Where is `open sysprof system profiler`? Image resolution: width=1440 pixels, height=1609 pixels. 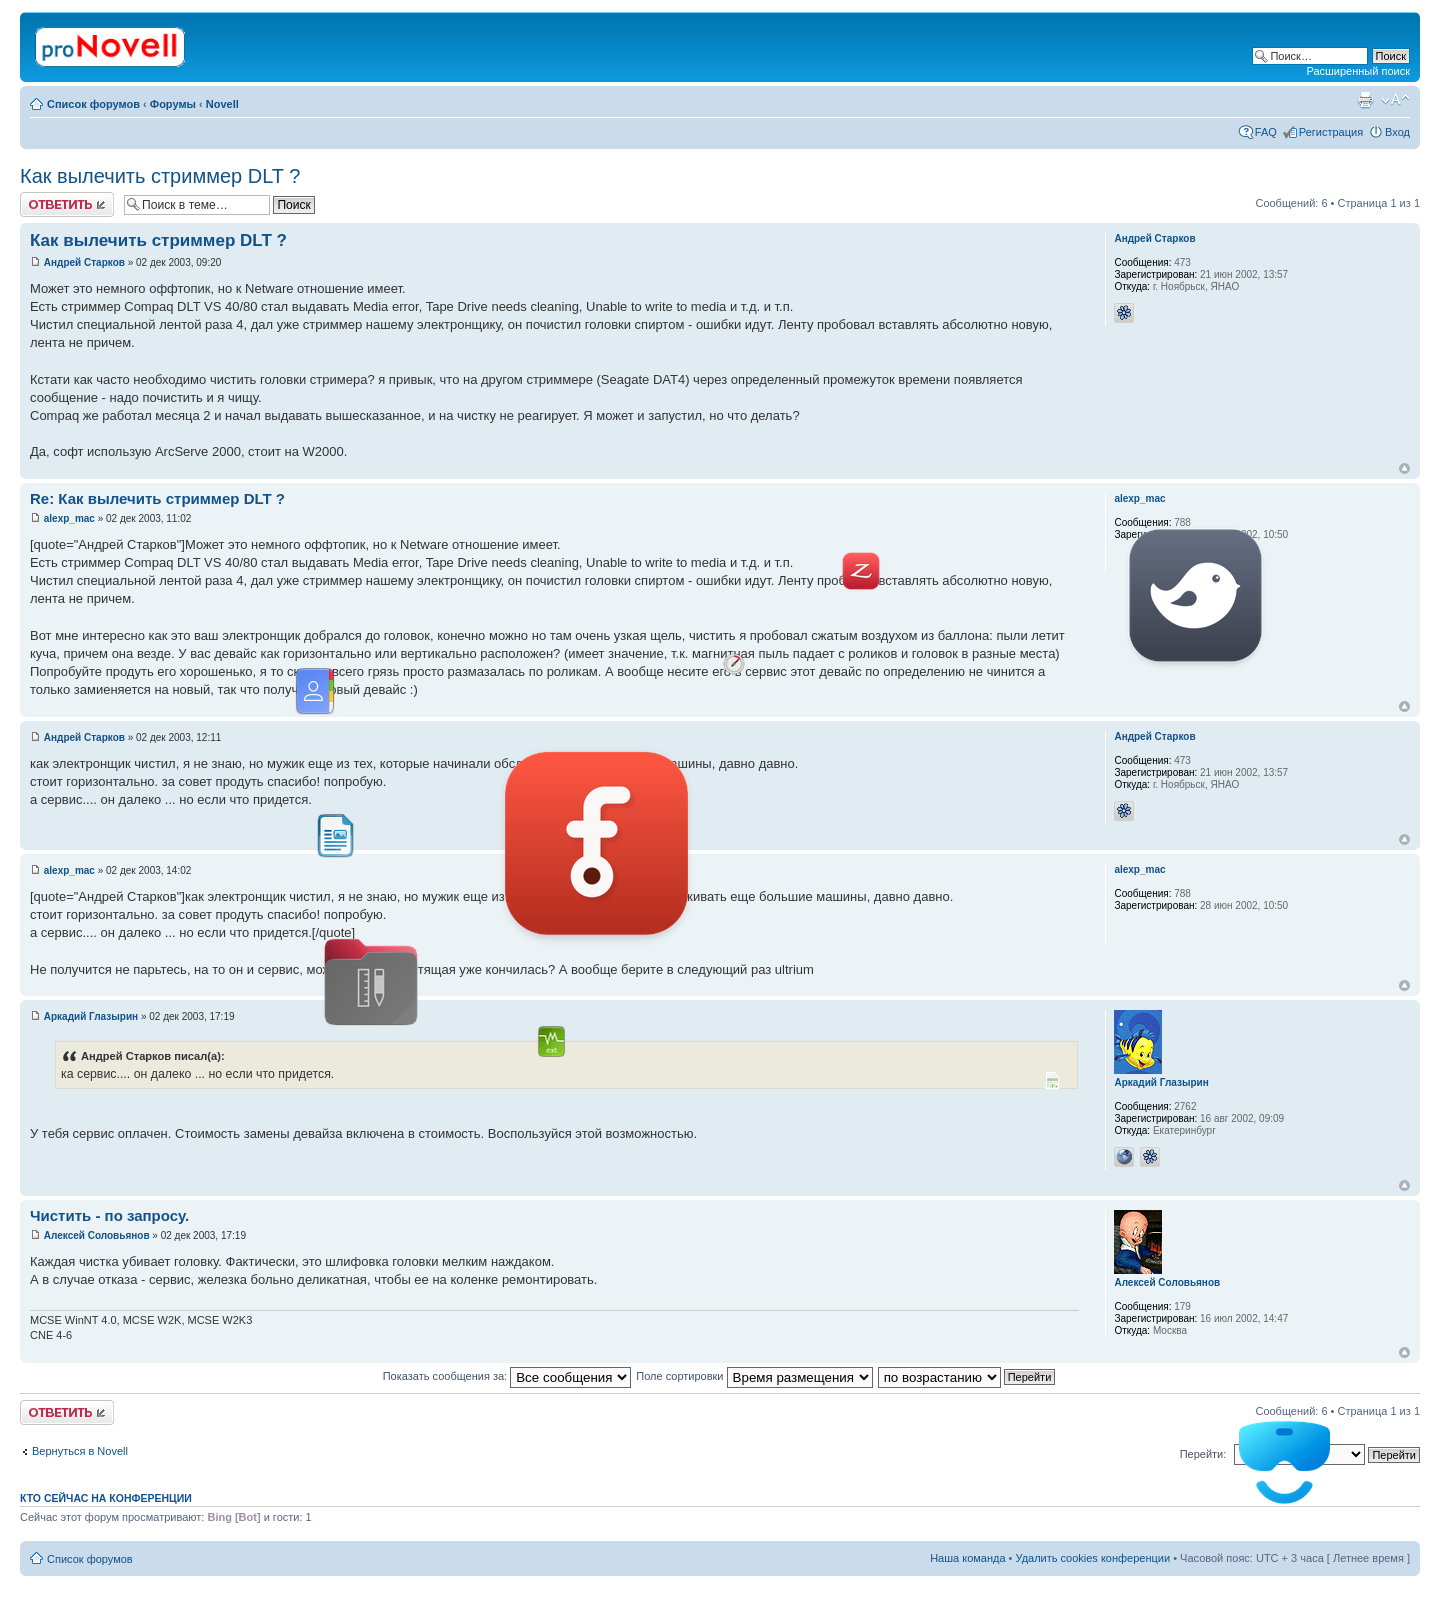
open sysprof system profiler is located at coordinates (734, 664).